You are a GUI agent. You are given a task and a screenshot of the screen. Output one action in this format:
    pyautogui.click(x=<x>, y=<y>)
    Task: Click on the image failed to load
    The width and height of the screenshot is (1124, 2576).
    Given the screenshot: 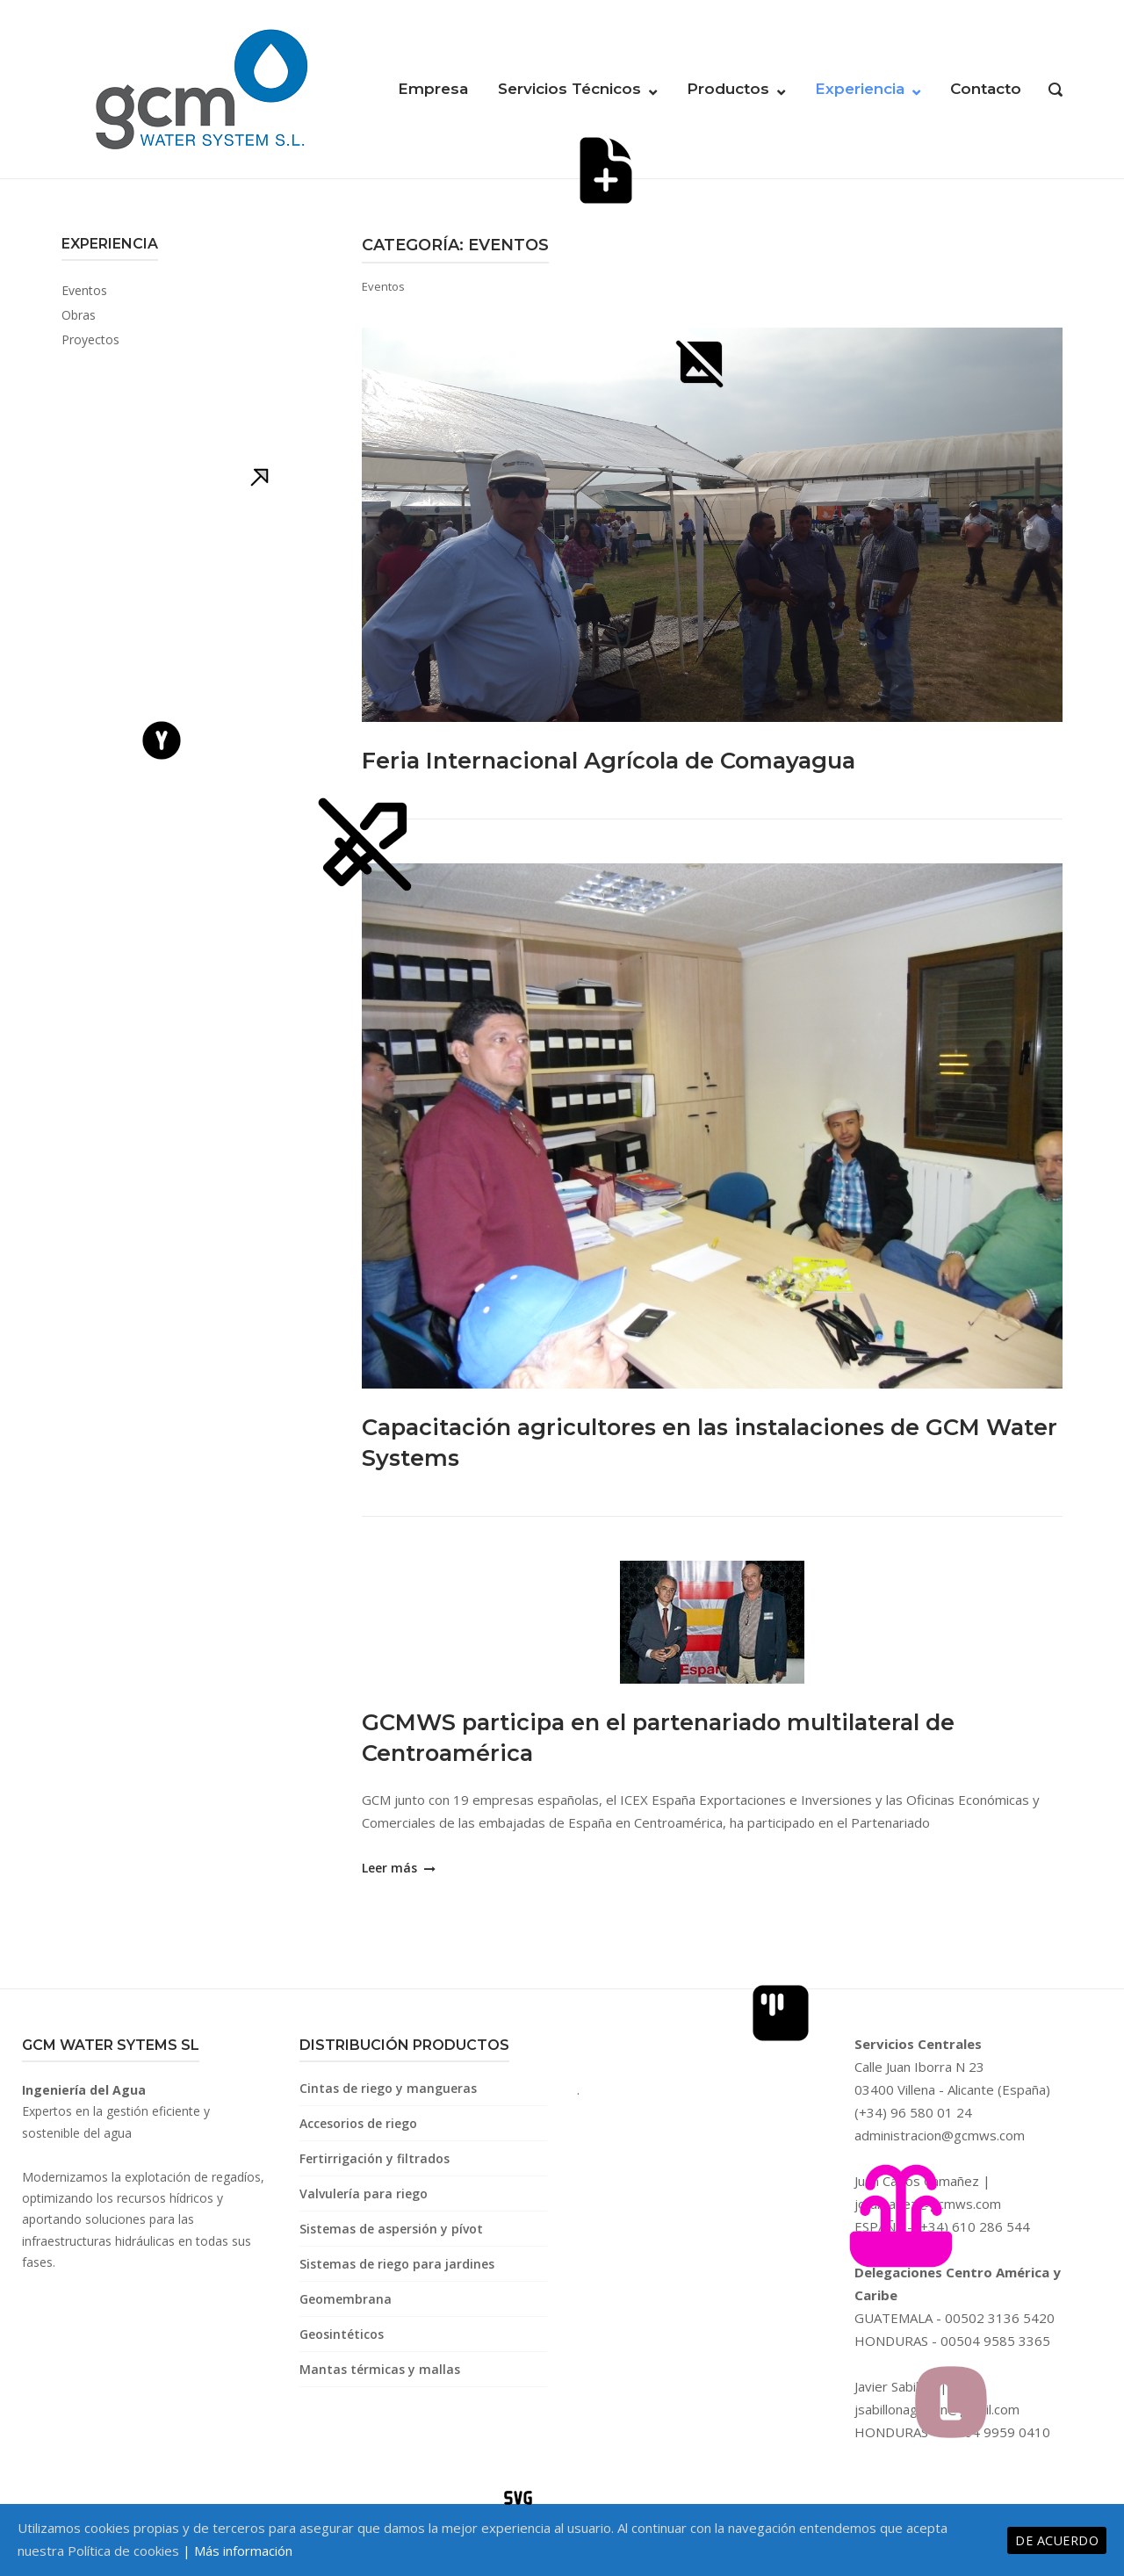 What is the action you would take?
    pyautogui.click(x=701, y=362)
    